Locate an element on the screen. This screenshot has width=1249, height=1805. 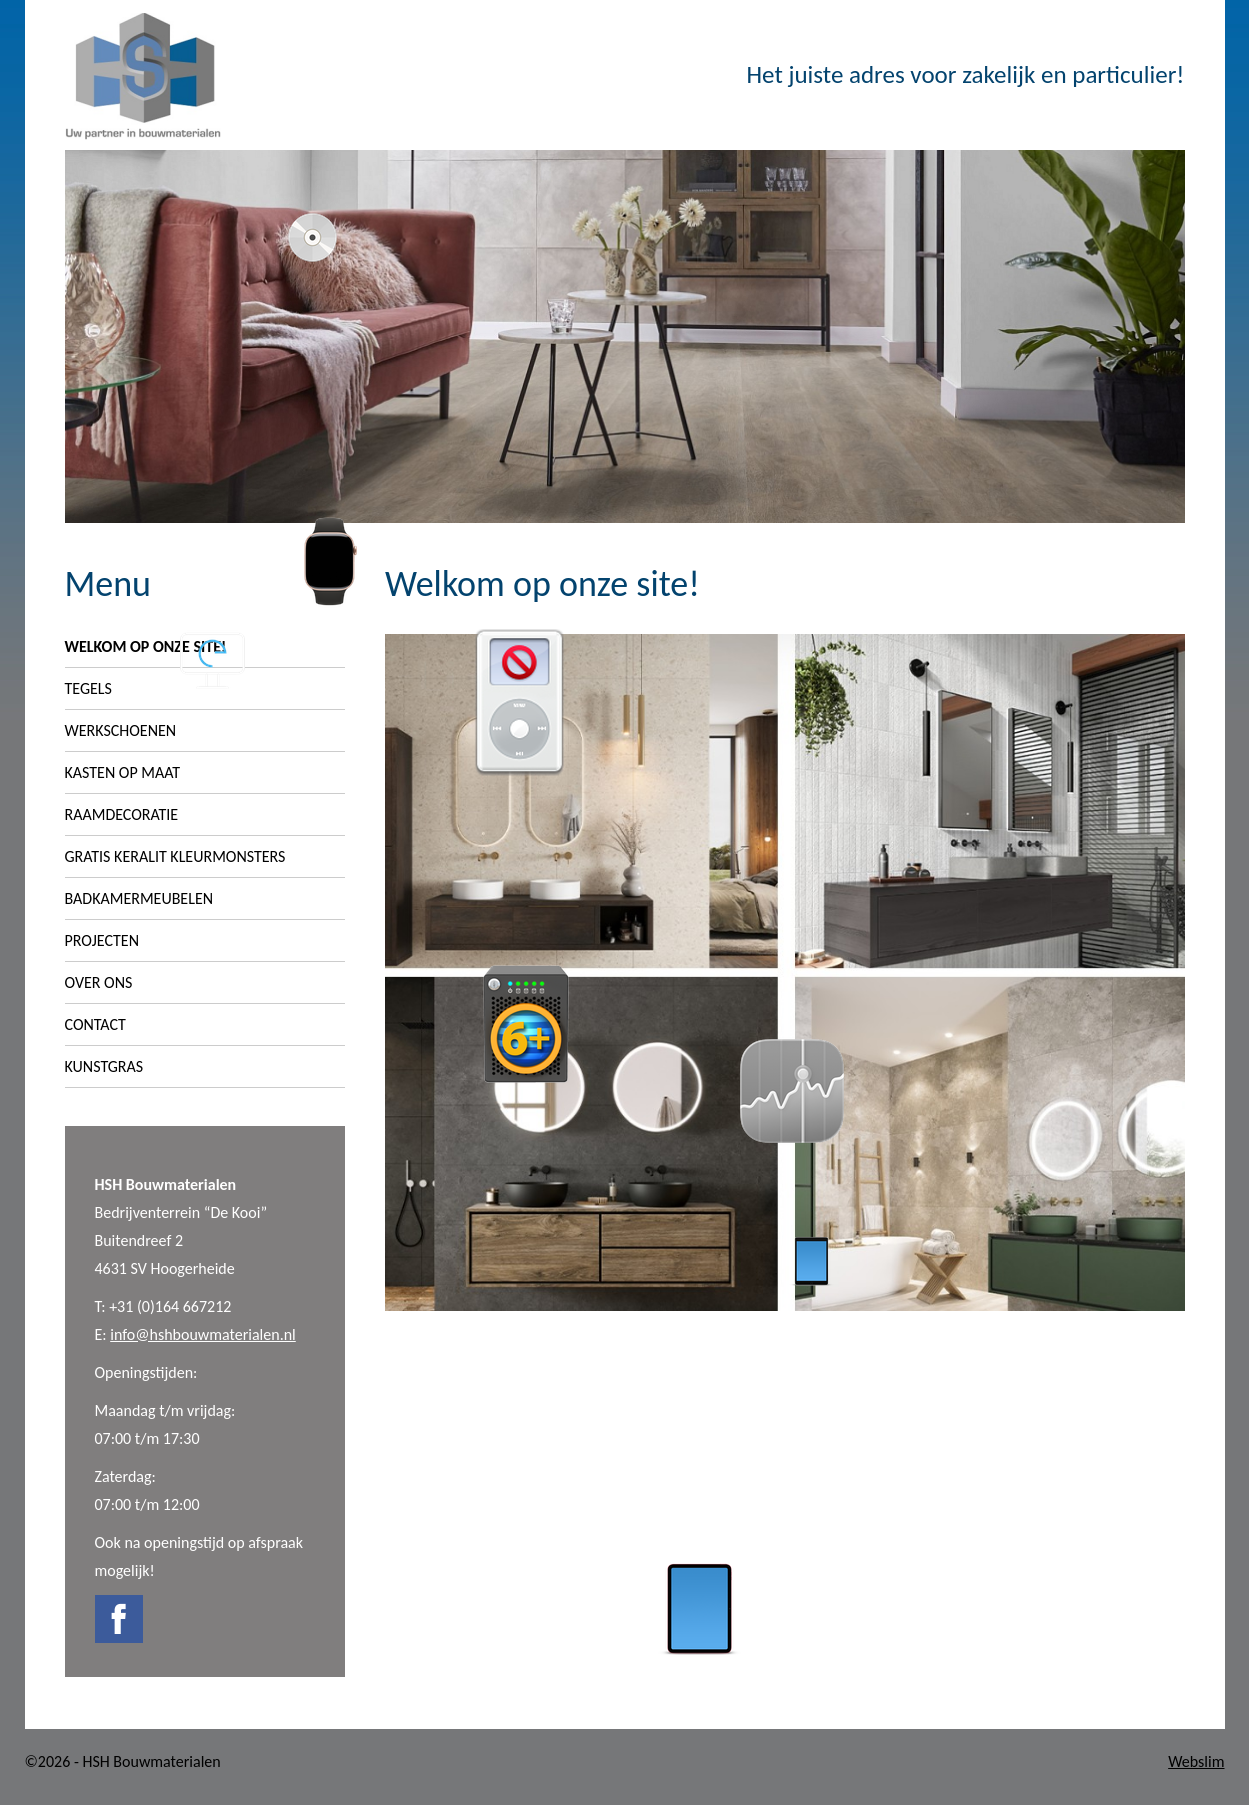
open the stocks app is located at coordinates (792, 1091).